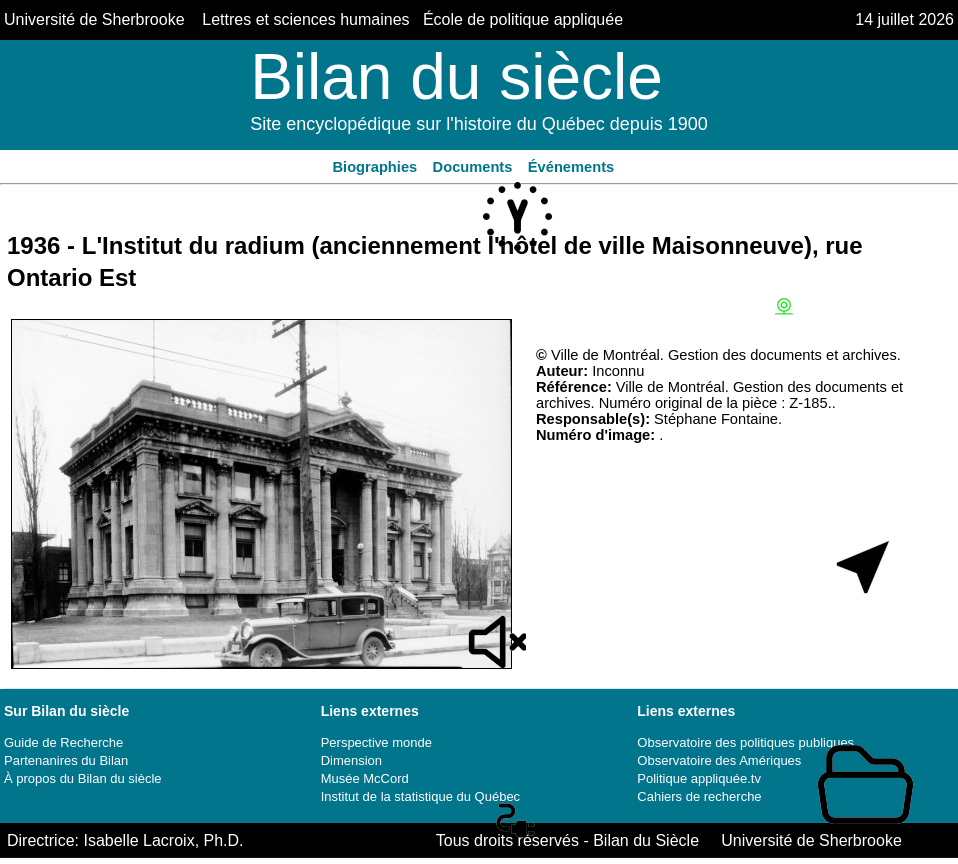  I want to click on mute audio, so click(495, 642).